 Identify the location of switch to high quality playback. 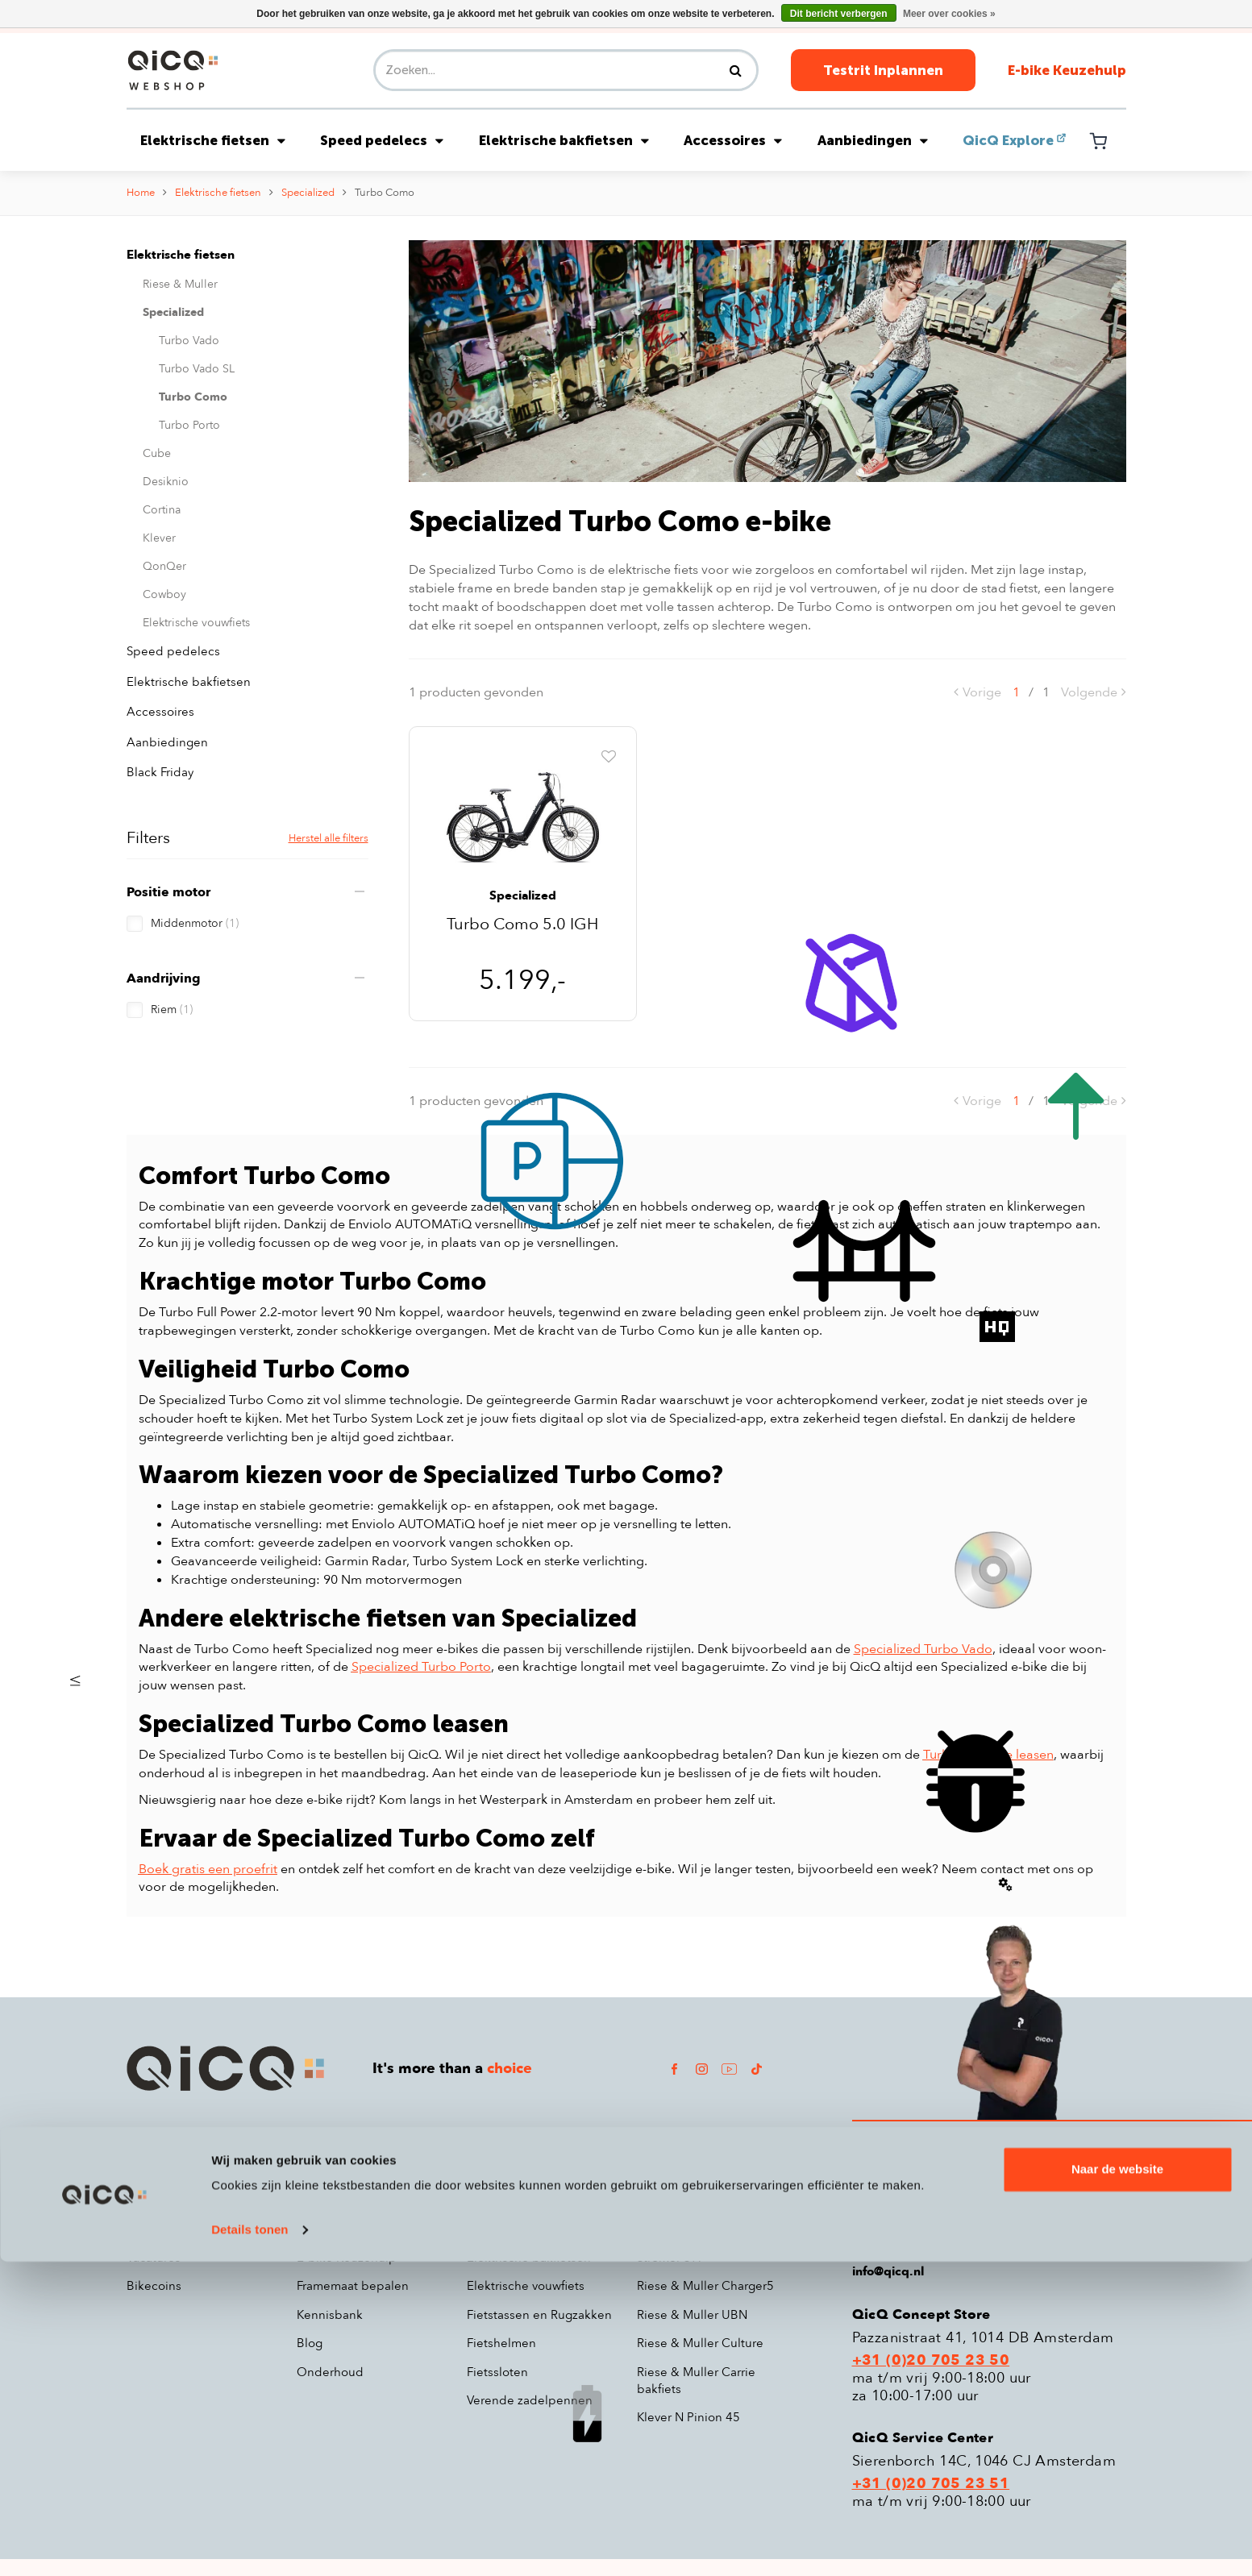
(997, 1327).